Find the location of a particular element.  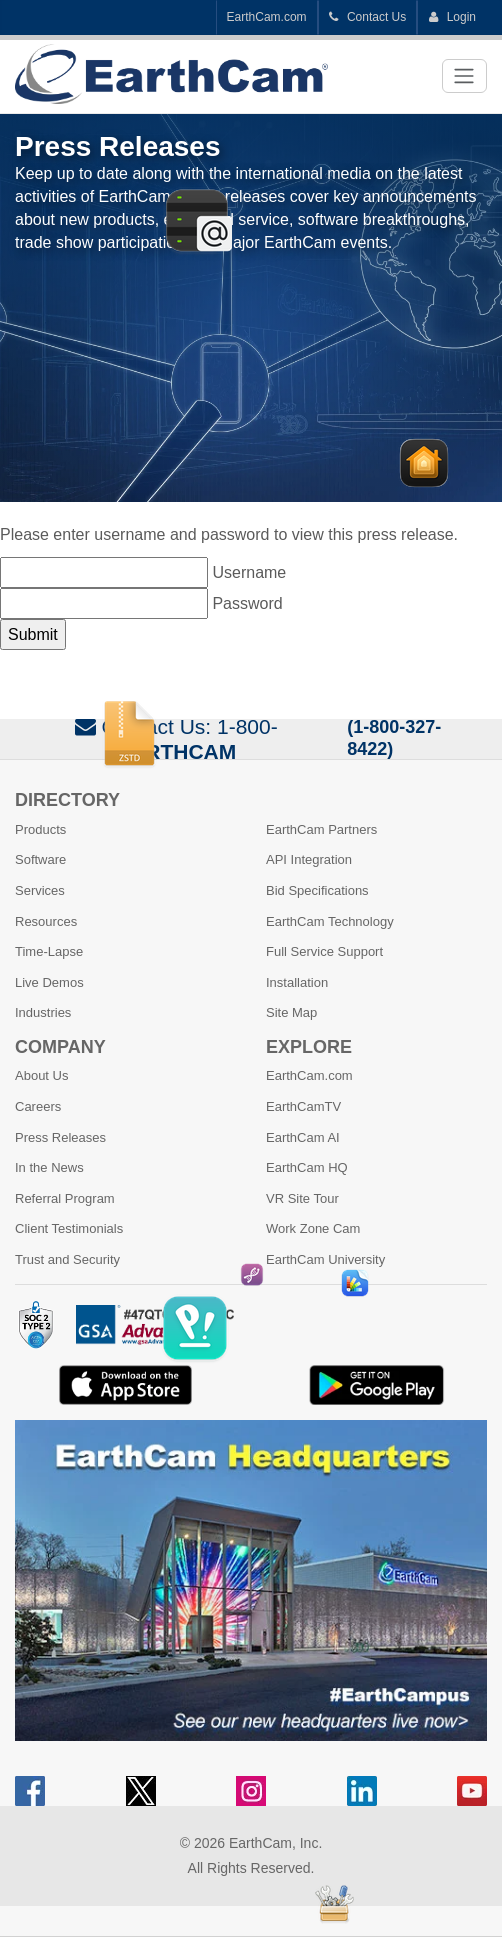

open appearance and theme settings is located at coordinates (355, 1283).